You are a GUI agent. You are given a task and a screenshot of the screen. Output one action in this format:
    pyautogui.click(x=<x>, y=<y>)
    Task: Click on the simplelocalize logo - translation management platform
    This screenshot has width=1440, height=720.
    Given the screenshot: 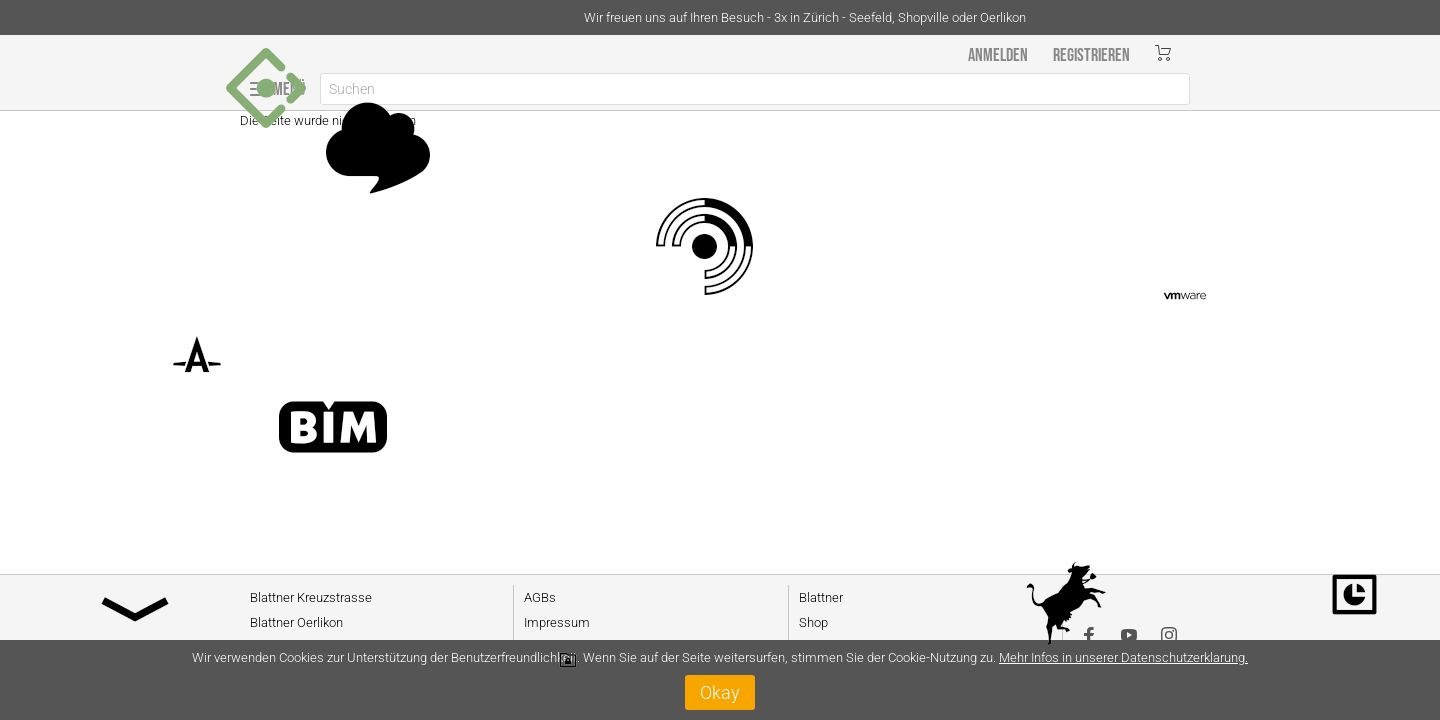 What is the action you would take?
    pyautogui.click(x=378, y=148)
    